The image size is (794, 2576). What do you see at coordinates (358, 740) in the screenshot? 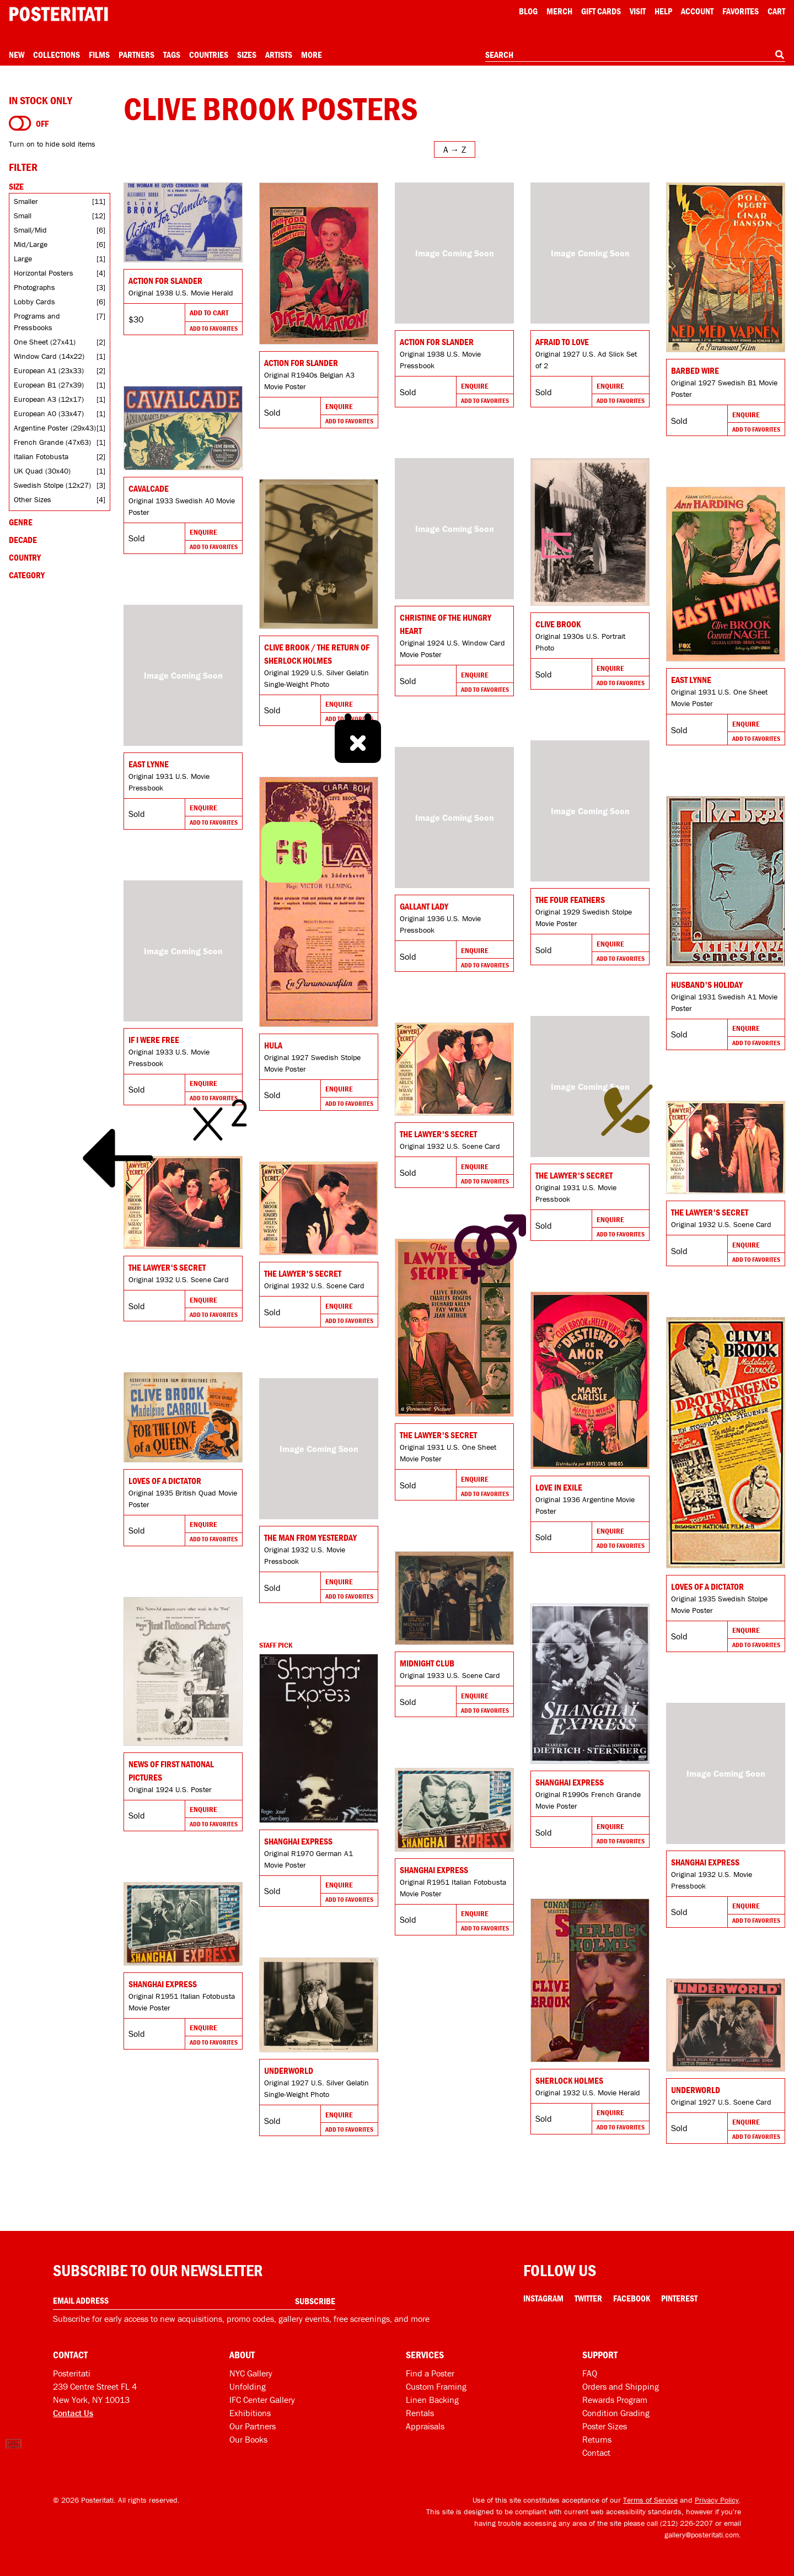
I see `cancel or delete a scheduled event` at bounding box center [358, 740].